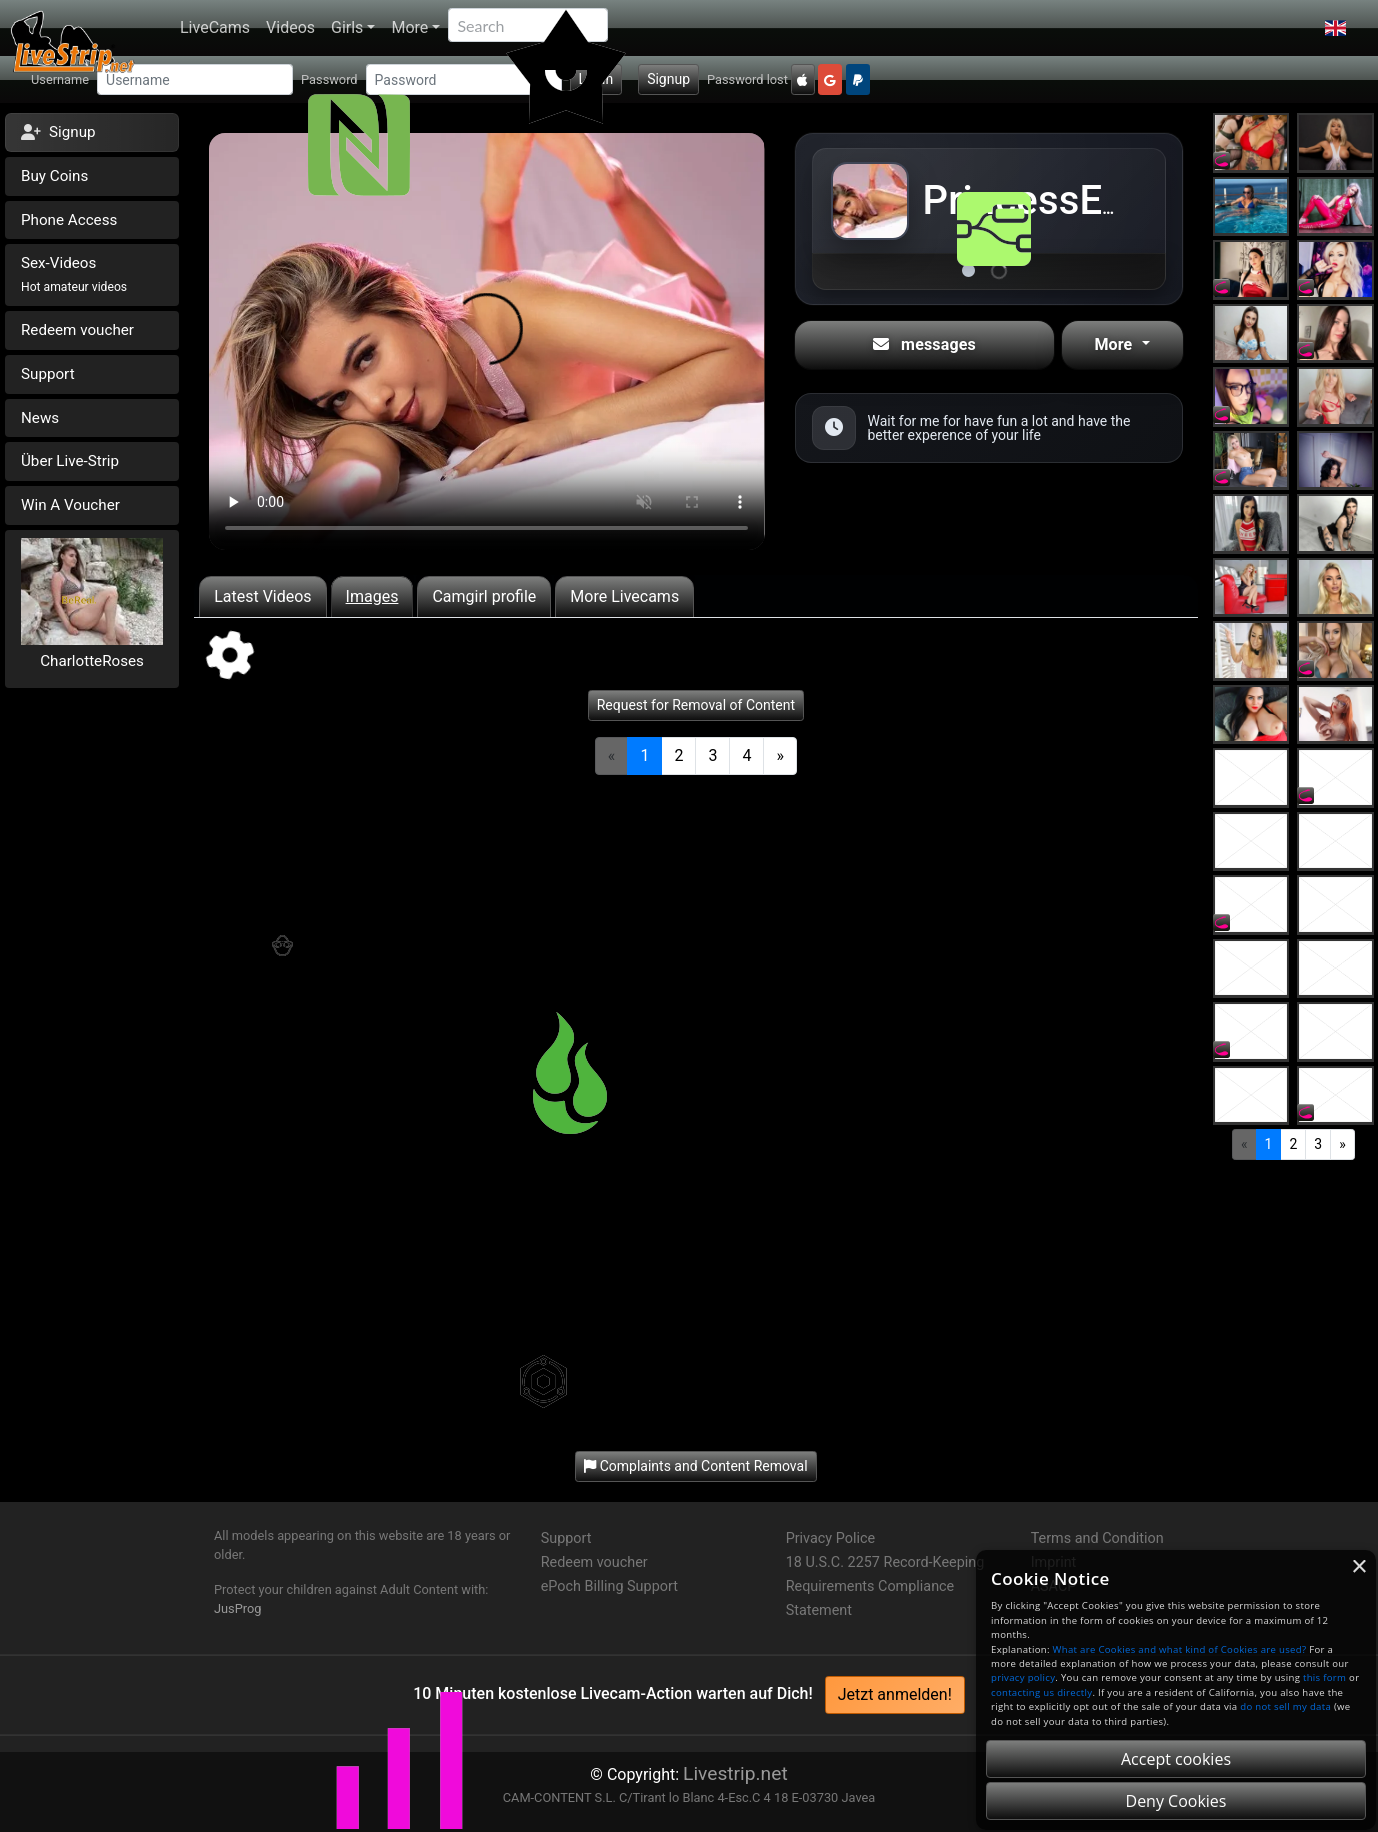 The width and height of the screenshot is (1378, 1832). Describe the element at coordinates (79, 600) in the screenshot. I see `open the BeReal app` at that location.